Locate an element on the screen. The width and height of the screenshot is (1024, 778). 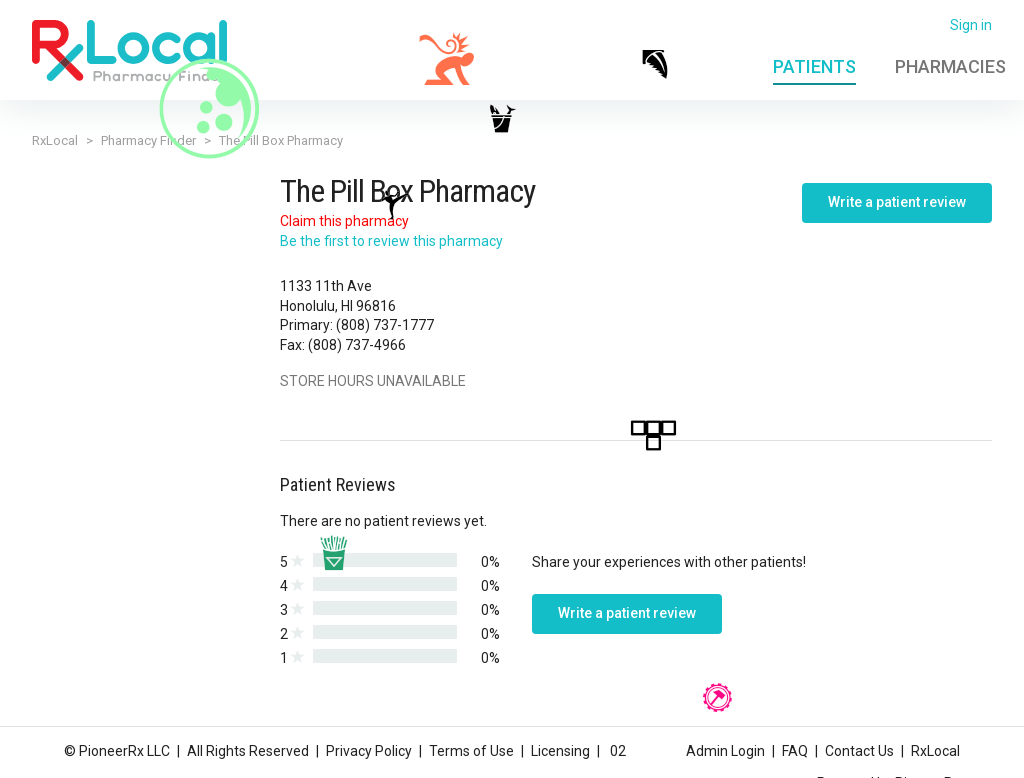
access crafting or workshop settings is located at coordinates (717, 697).